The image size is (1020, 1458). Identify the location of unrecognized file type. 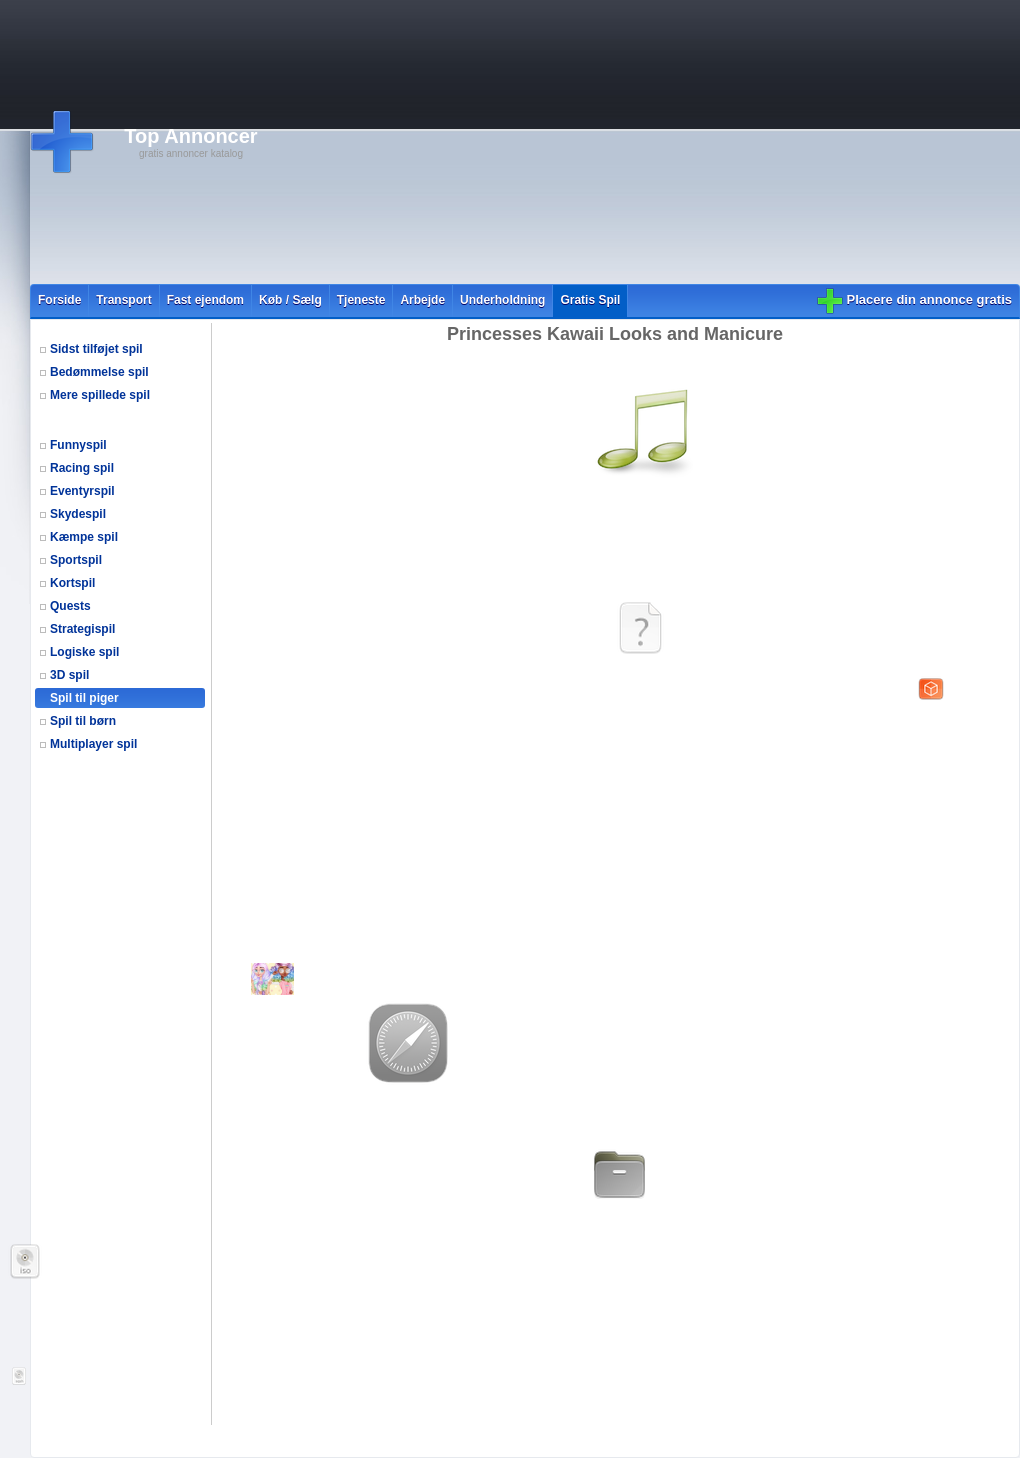
(640, 627).